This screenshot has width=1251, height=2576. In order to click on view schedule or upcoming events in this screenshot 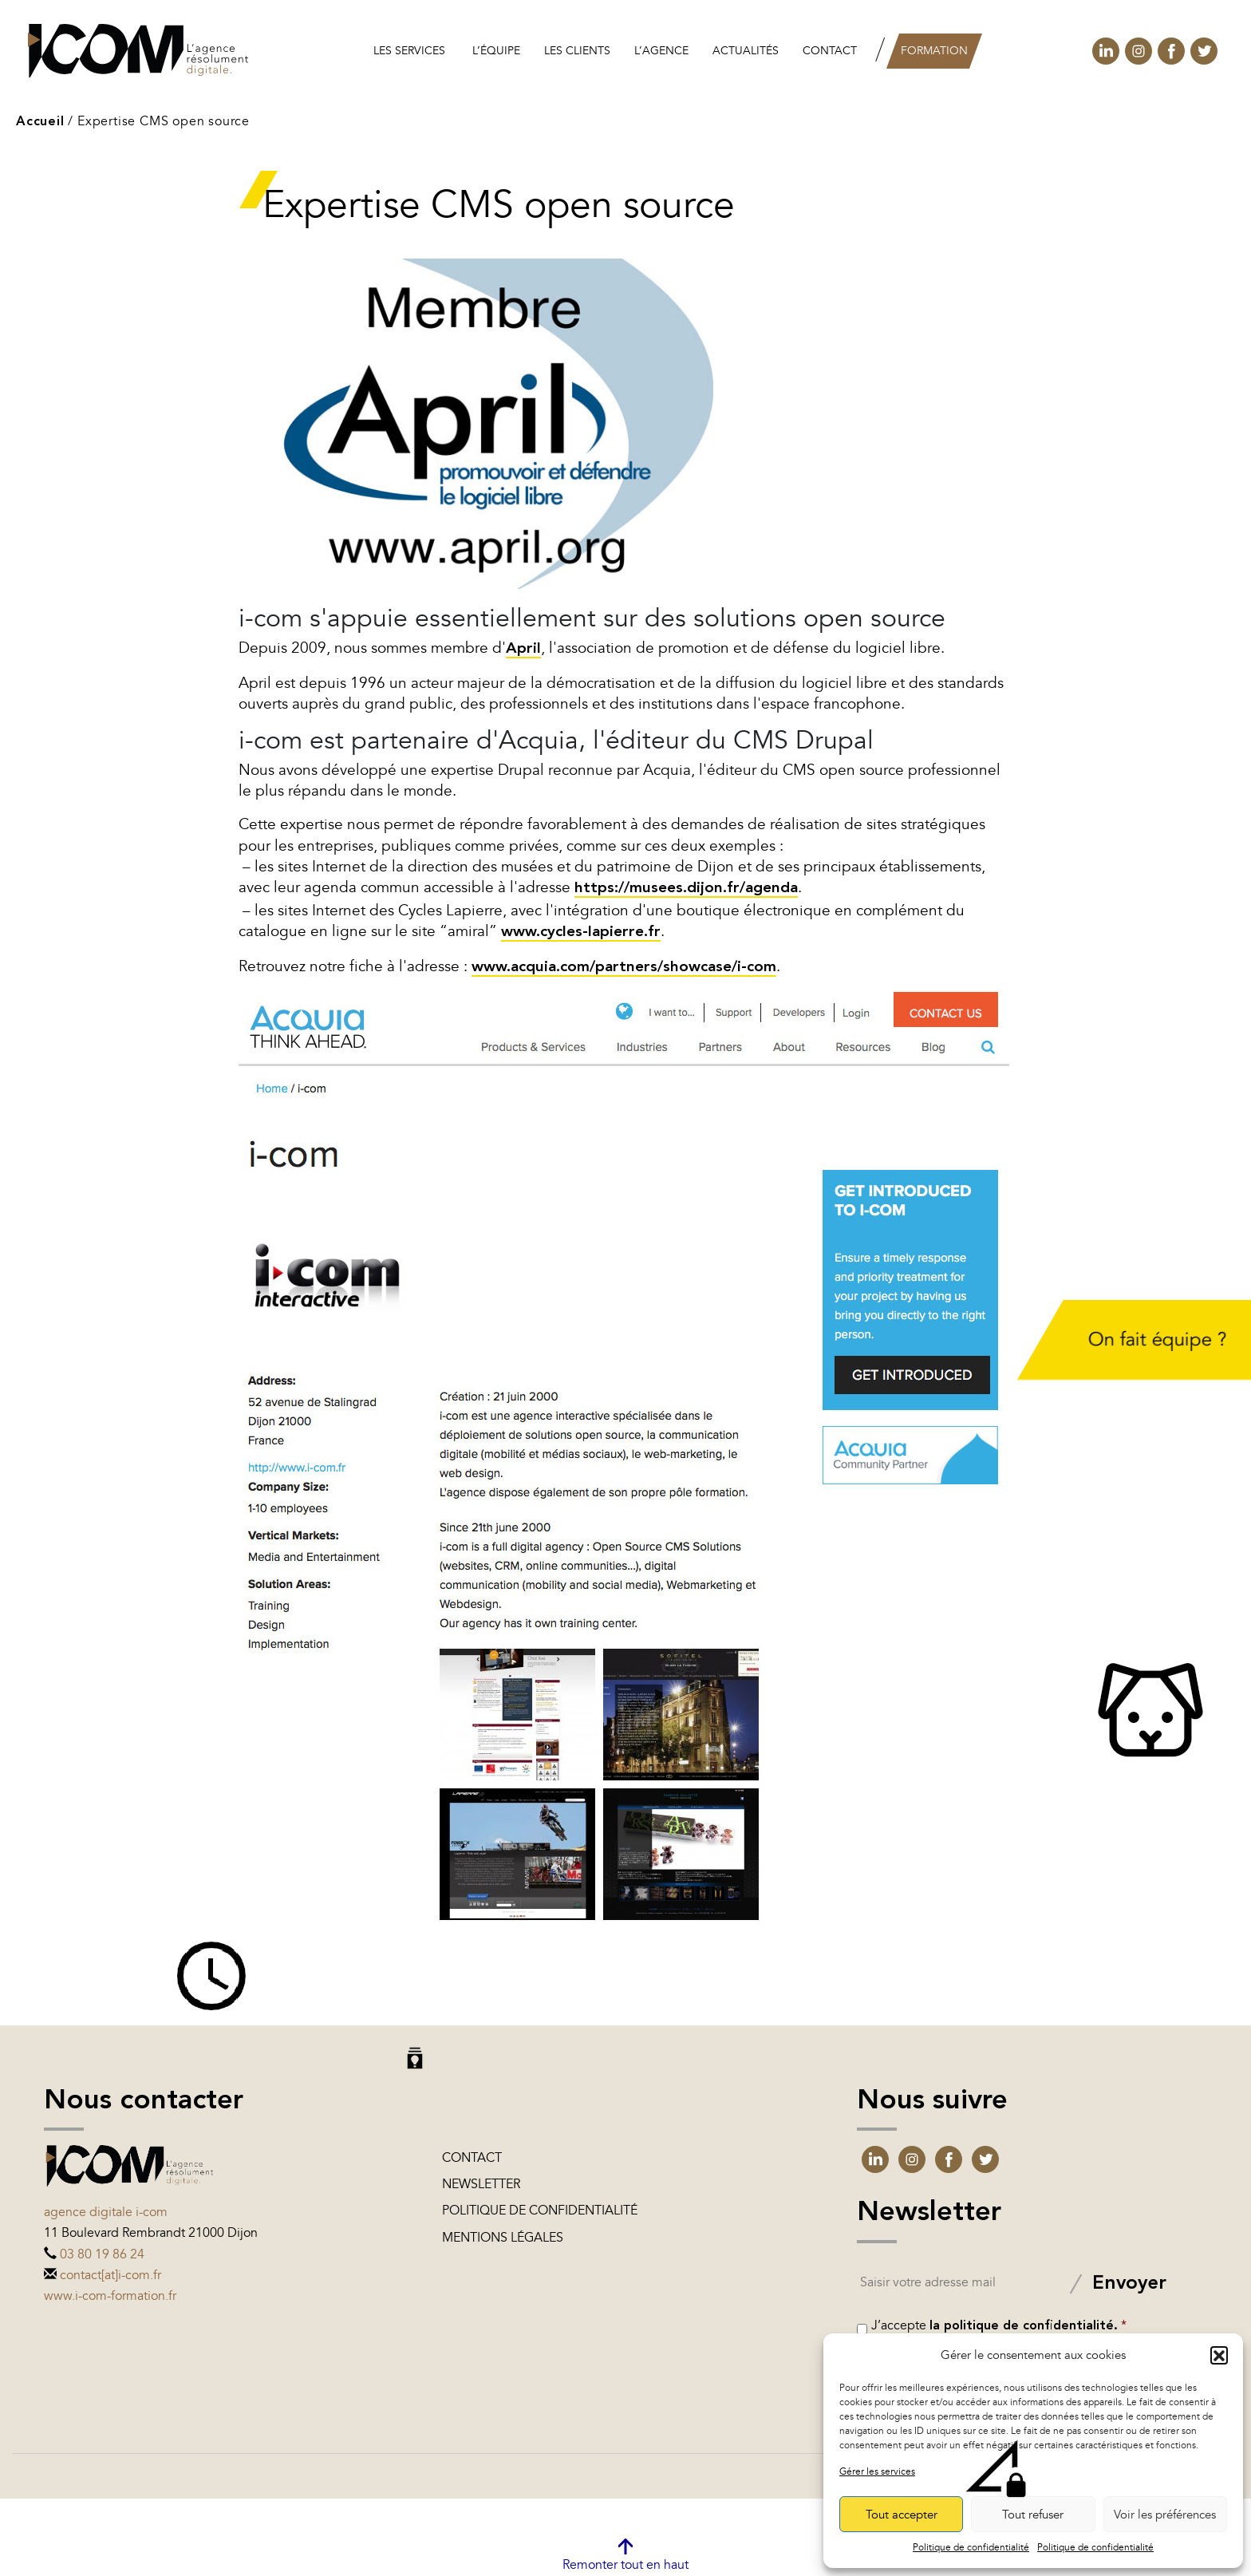, I will do `click(211, 1976)`.